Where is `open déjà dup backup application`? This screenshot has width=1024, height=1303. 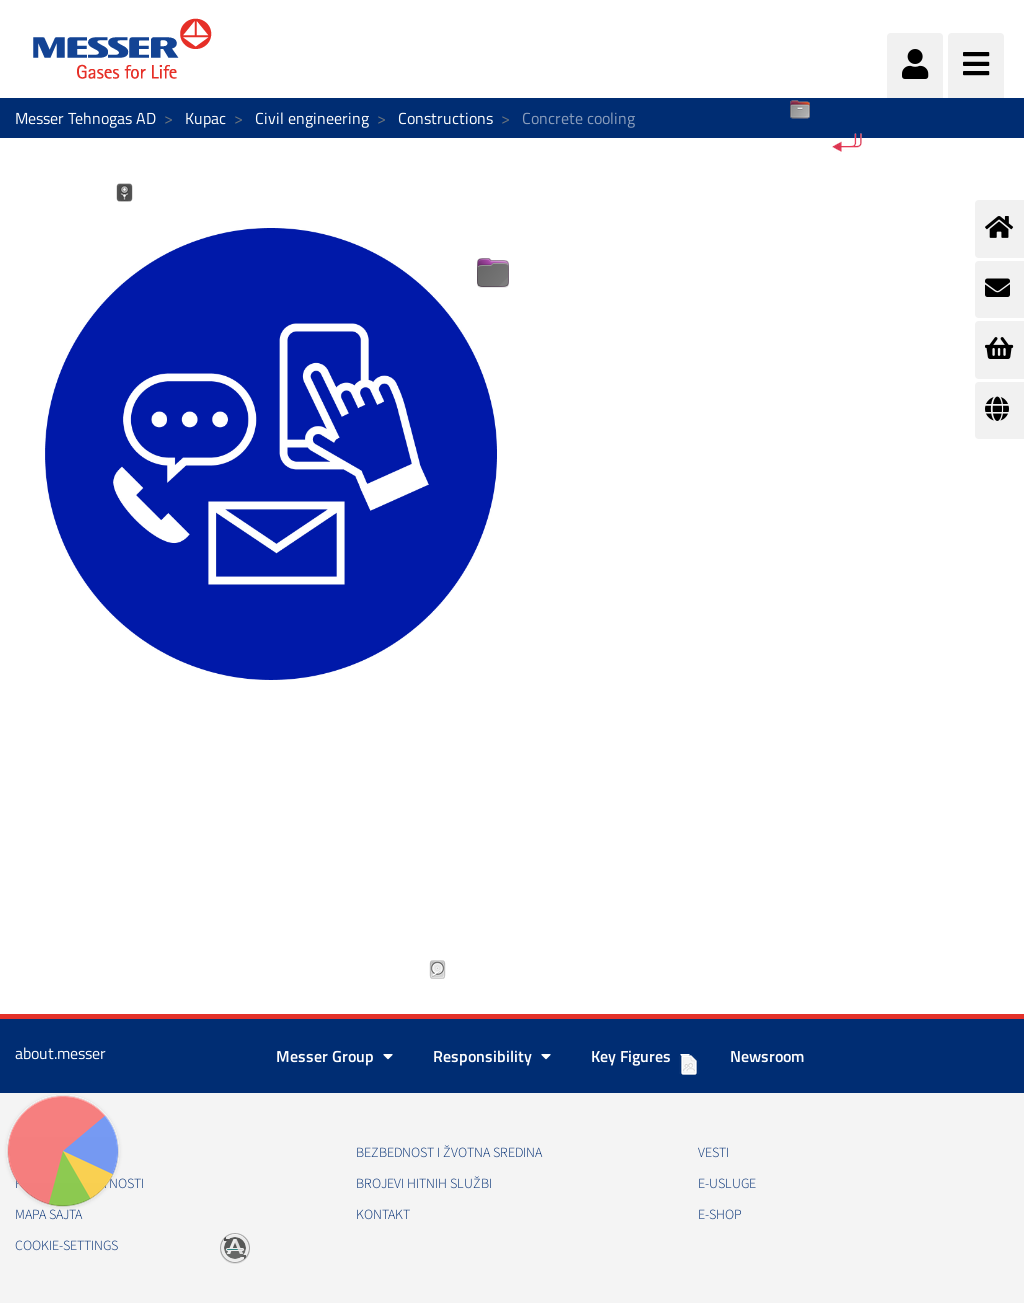
open déjà dup backup application is located at coordinates (124, 192).